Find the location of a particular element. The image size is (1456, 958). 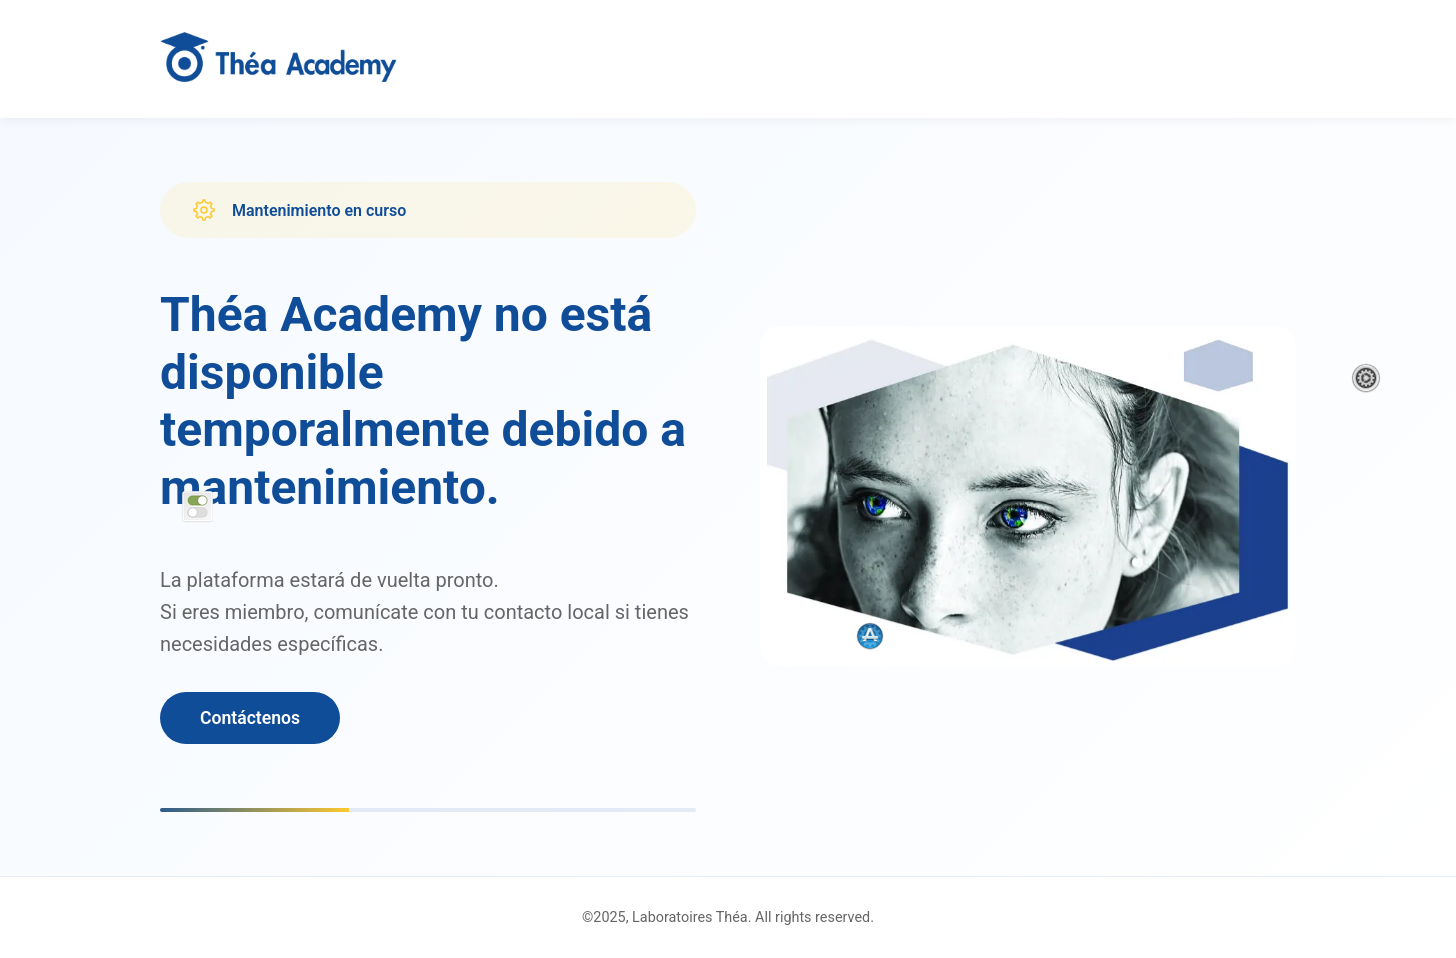

open gnome tweaks to customize desktop settings is located at coordinates (197, 506).